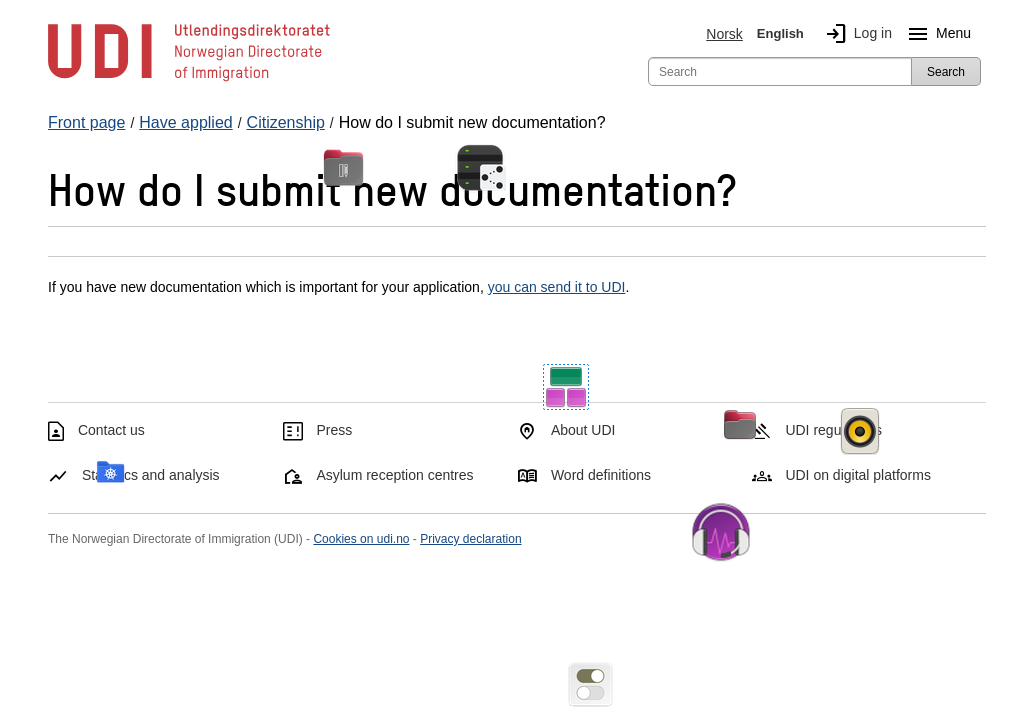 The width and height of the screenshot is (1034, 720). What do you see at coordinates (110, 472) in the screenshot?
I see `open kubernetes project files` at bounding box center [110, 472].